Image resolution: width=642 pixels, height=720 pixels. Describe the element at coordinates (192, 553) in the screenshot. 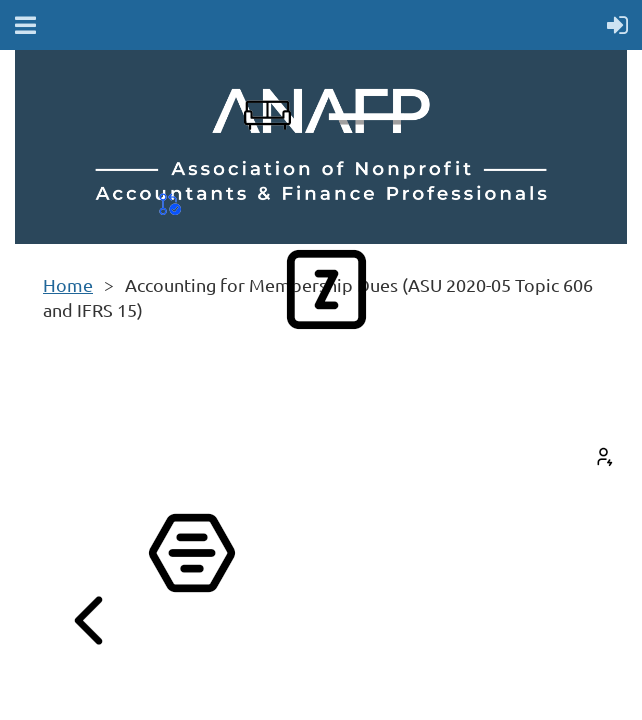

I see `open the Bumble dating app` at that location.